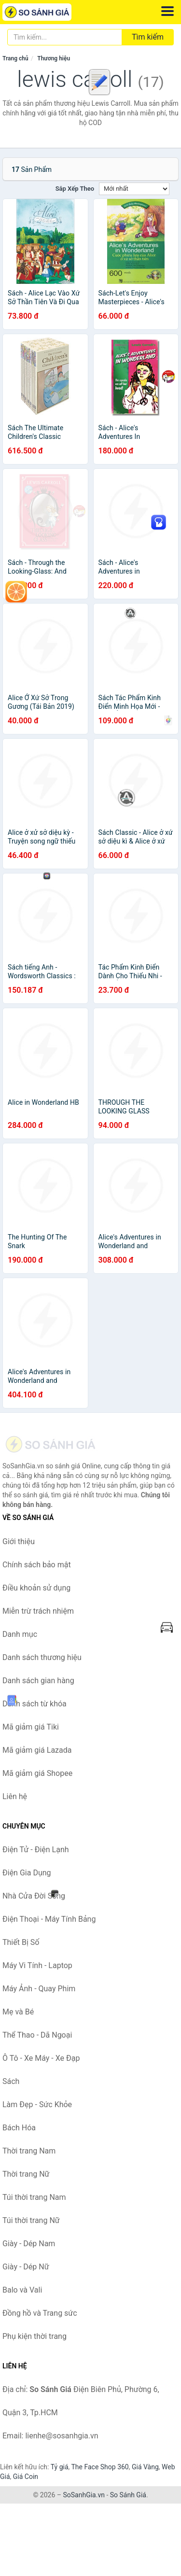 The height and width of the screenshot is (2576, 181). Describe the element at coordinates (99, 82) in the screenshot. I see `open the text editor app` at that location.